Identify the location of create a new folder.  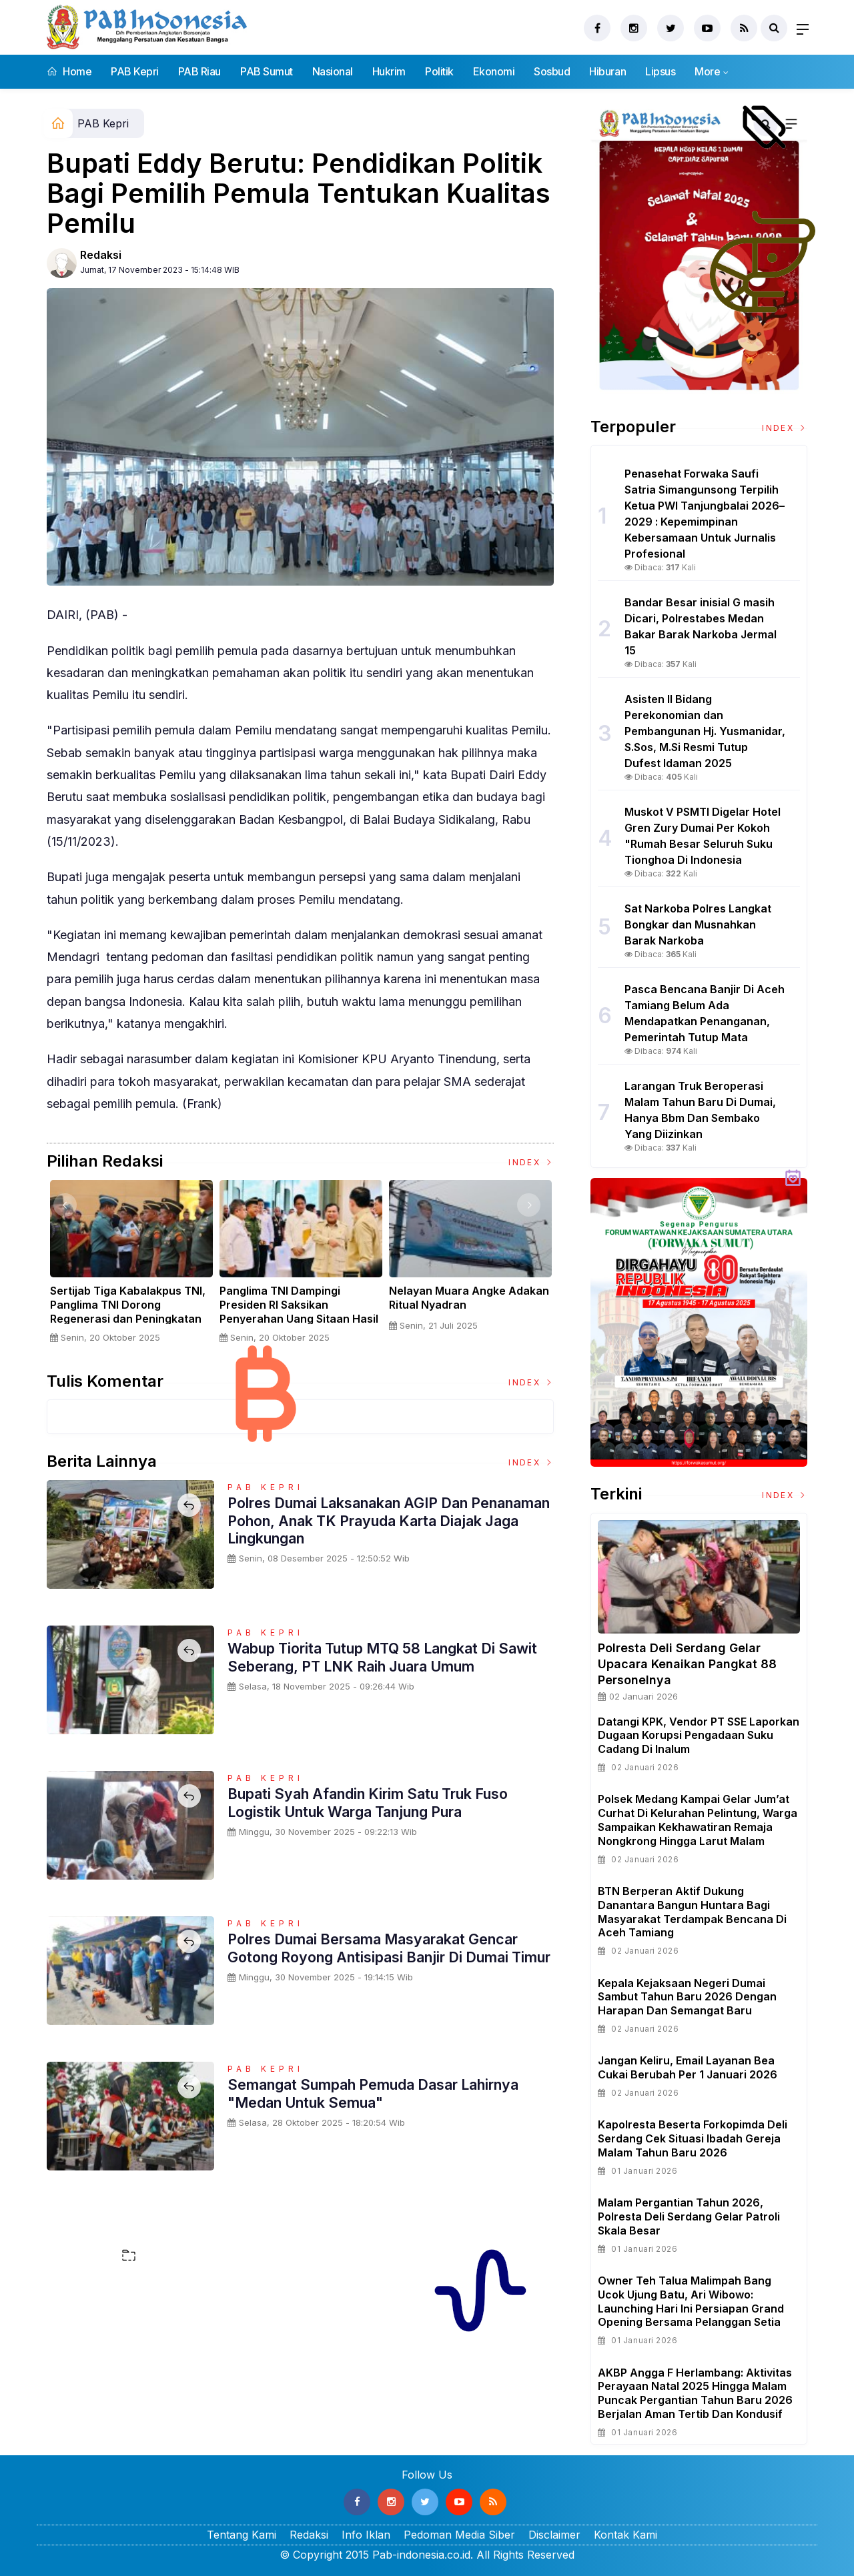
(129, 2255).